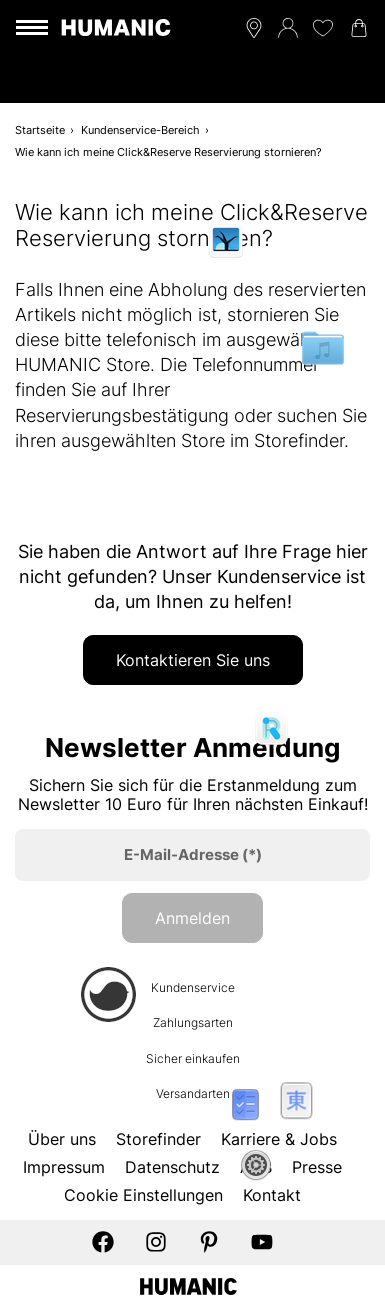 The height and width of the screenshot is (1306, 385). Describe the element at coordinates (226, 241) in the screenshot. I see `open shotwell photo manager` at that location.